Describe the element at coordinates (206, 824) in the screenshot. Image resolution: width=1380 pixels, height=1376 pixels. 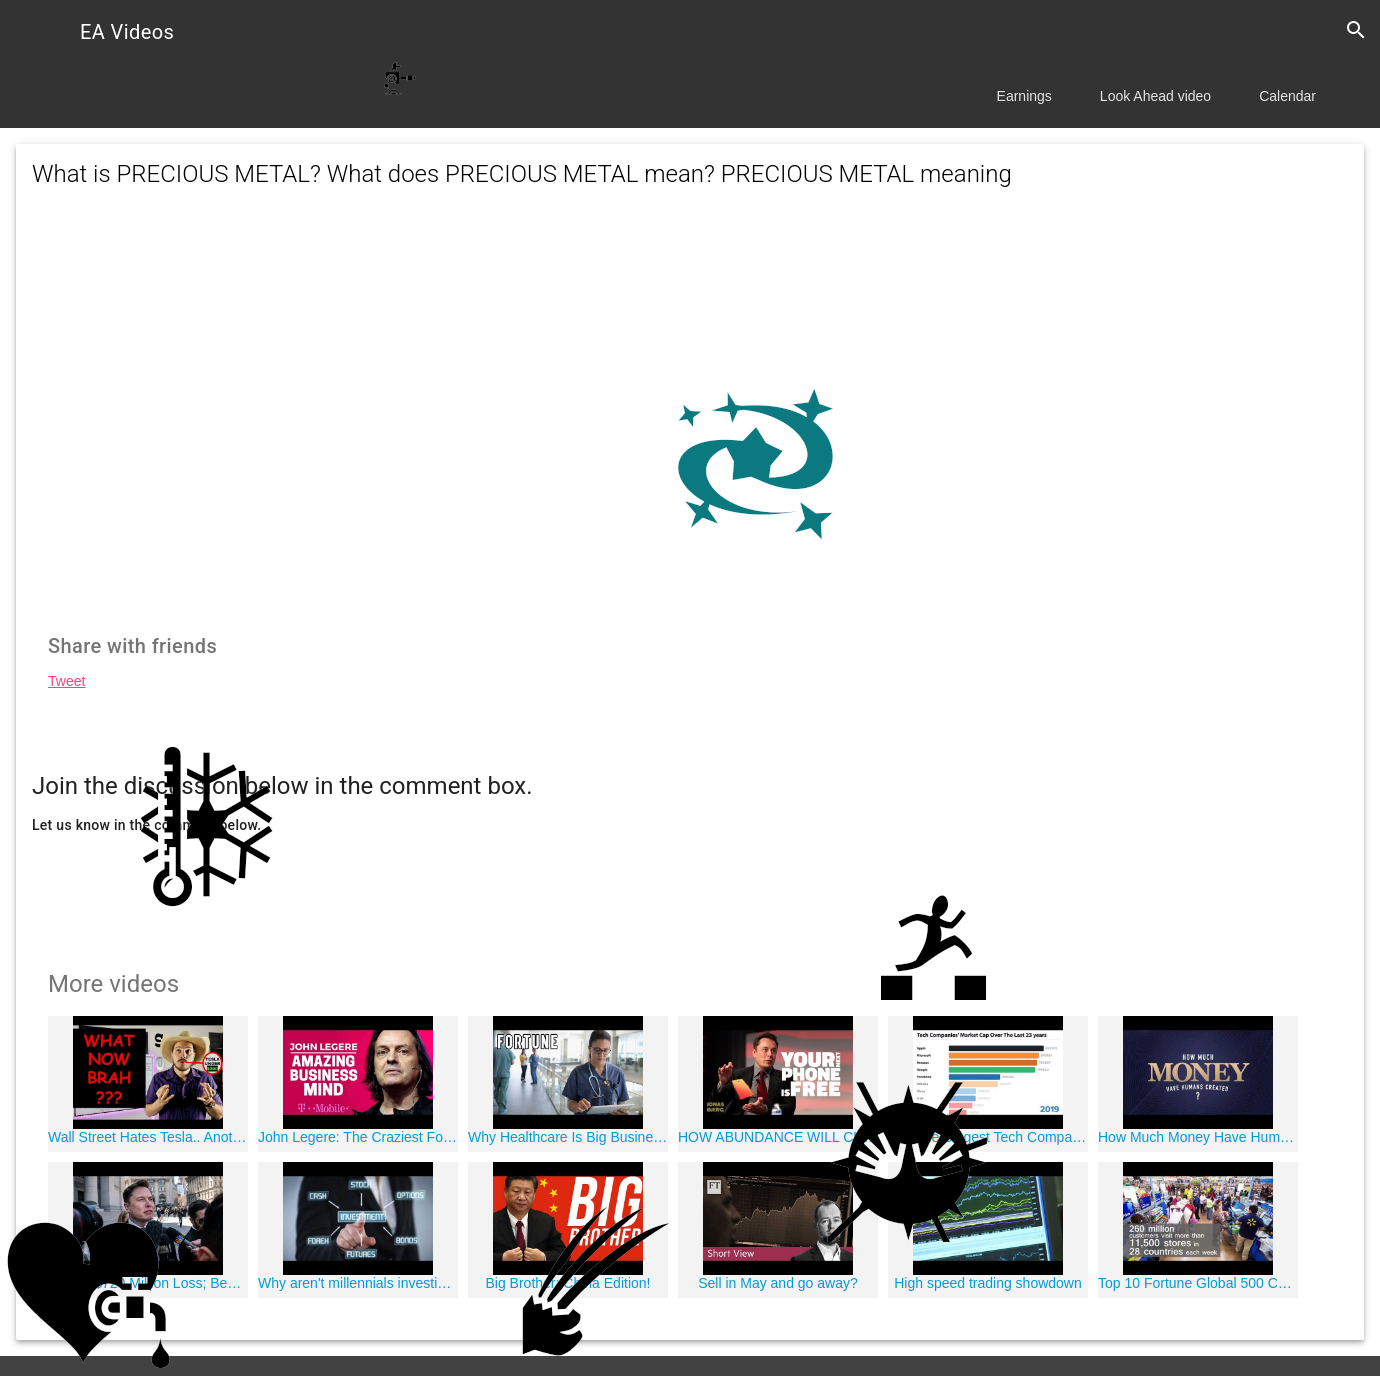
I see `indicates cold temperature or low reading` at that location.